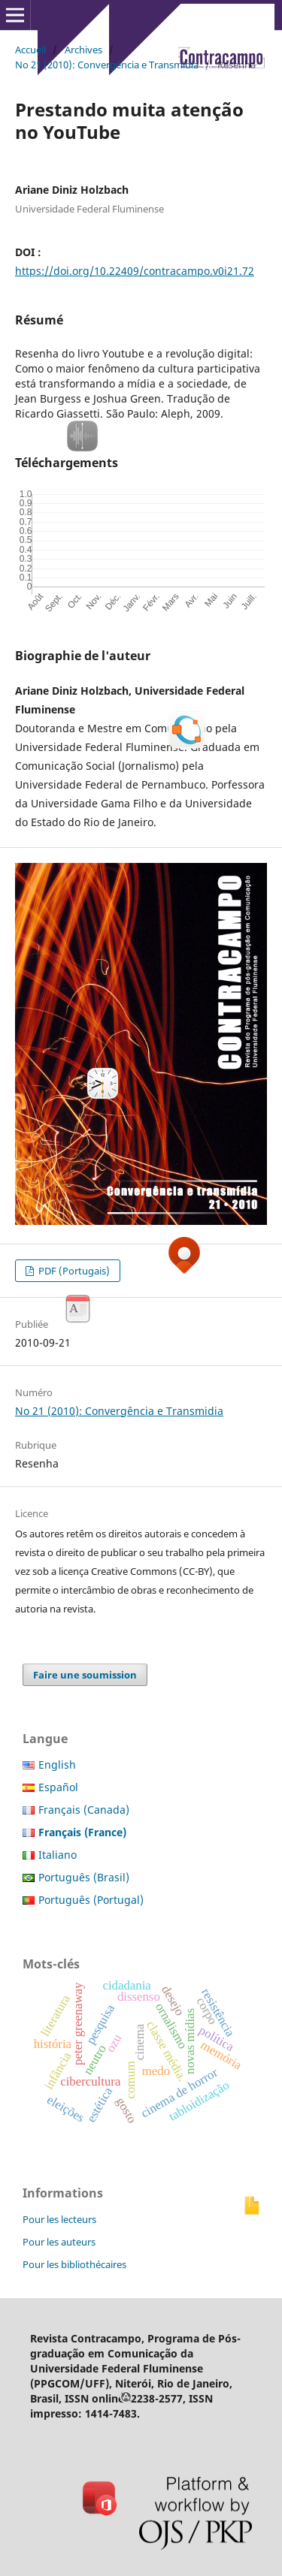 Image resolution: width=282 pixels, height=2576 pixels. Describe the element at coordinates (82, 436) in the screenshot. I see `open the voice memos app to record or play audio` at that location.